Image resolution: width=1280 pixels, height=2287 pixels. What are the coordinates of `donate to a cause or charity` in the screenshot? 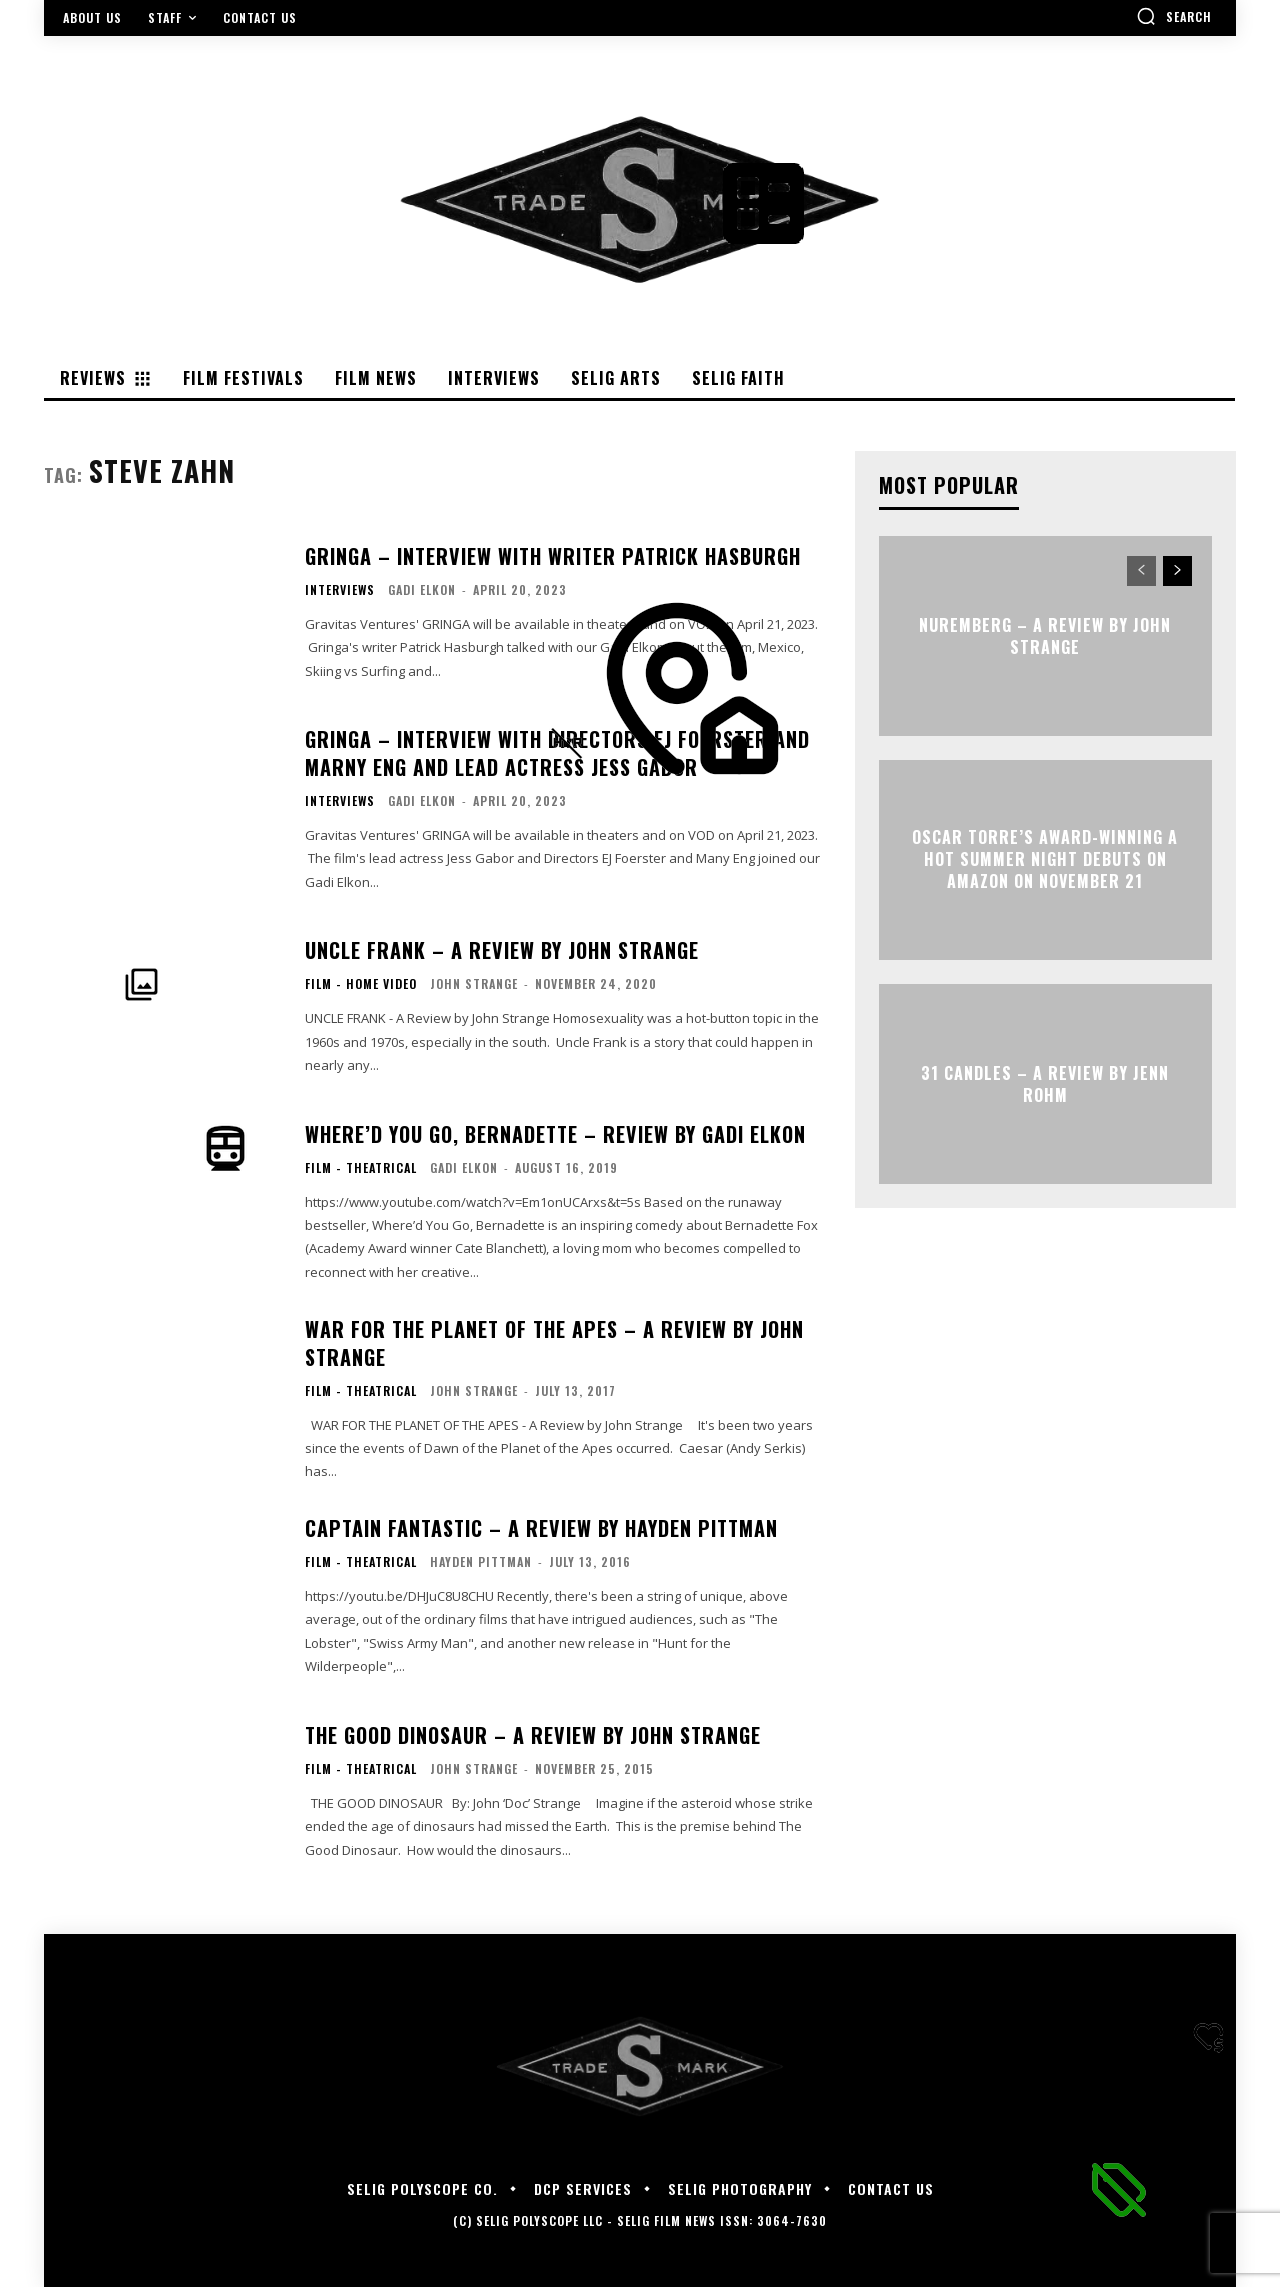 It's located at (1208, 2036).